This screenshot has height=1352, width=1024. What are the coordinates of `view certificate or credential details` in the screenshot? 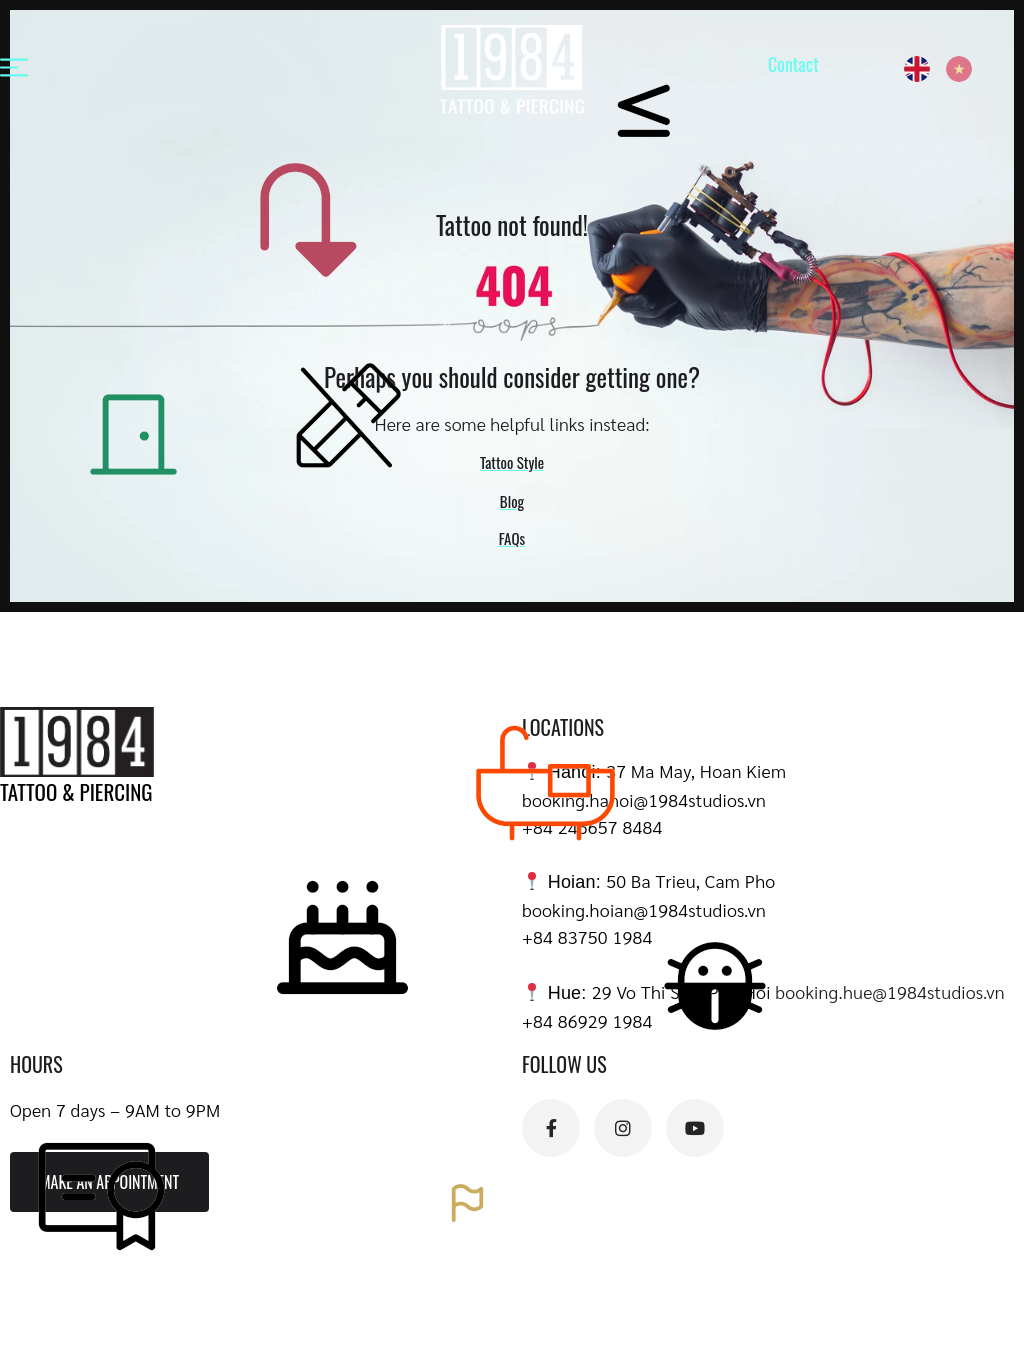 It's located at (97, 1192).